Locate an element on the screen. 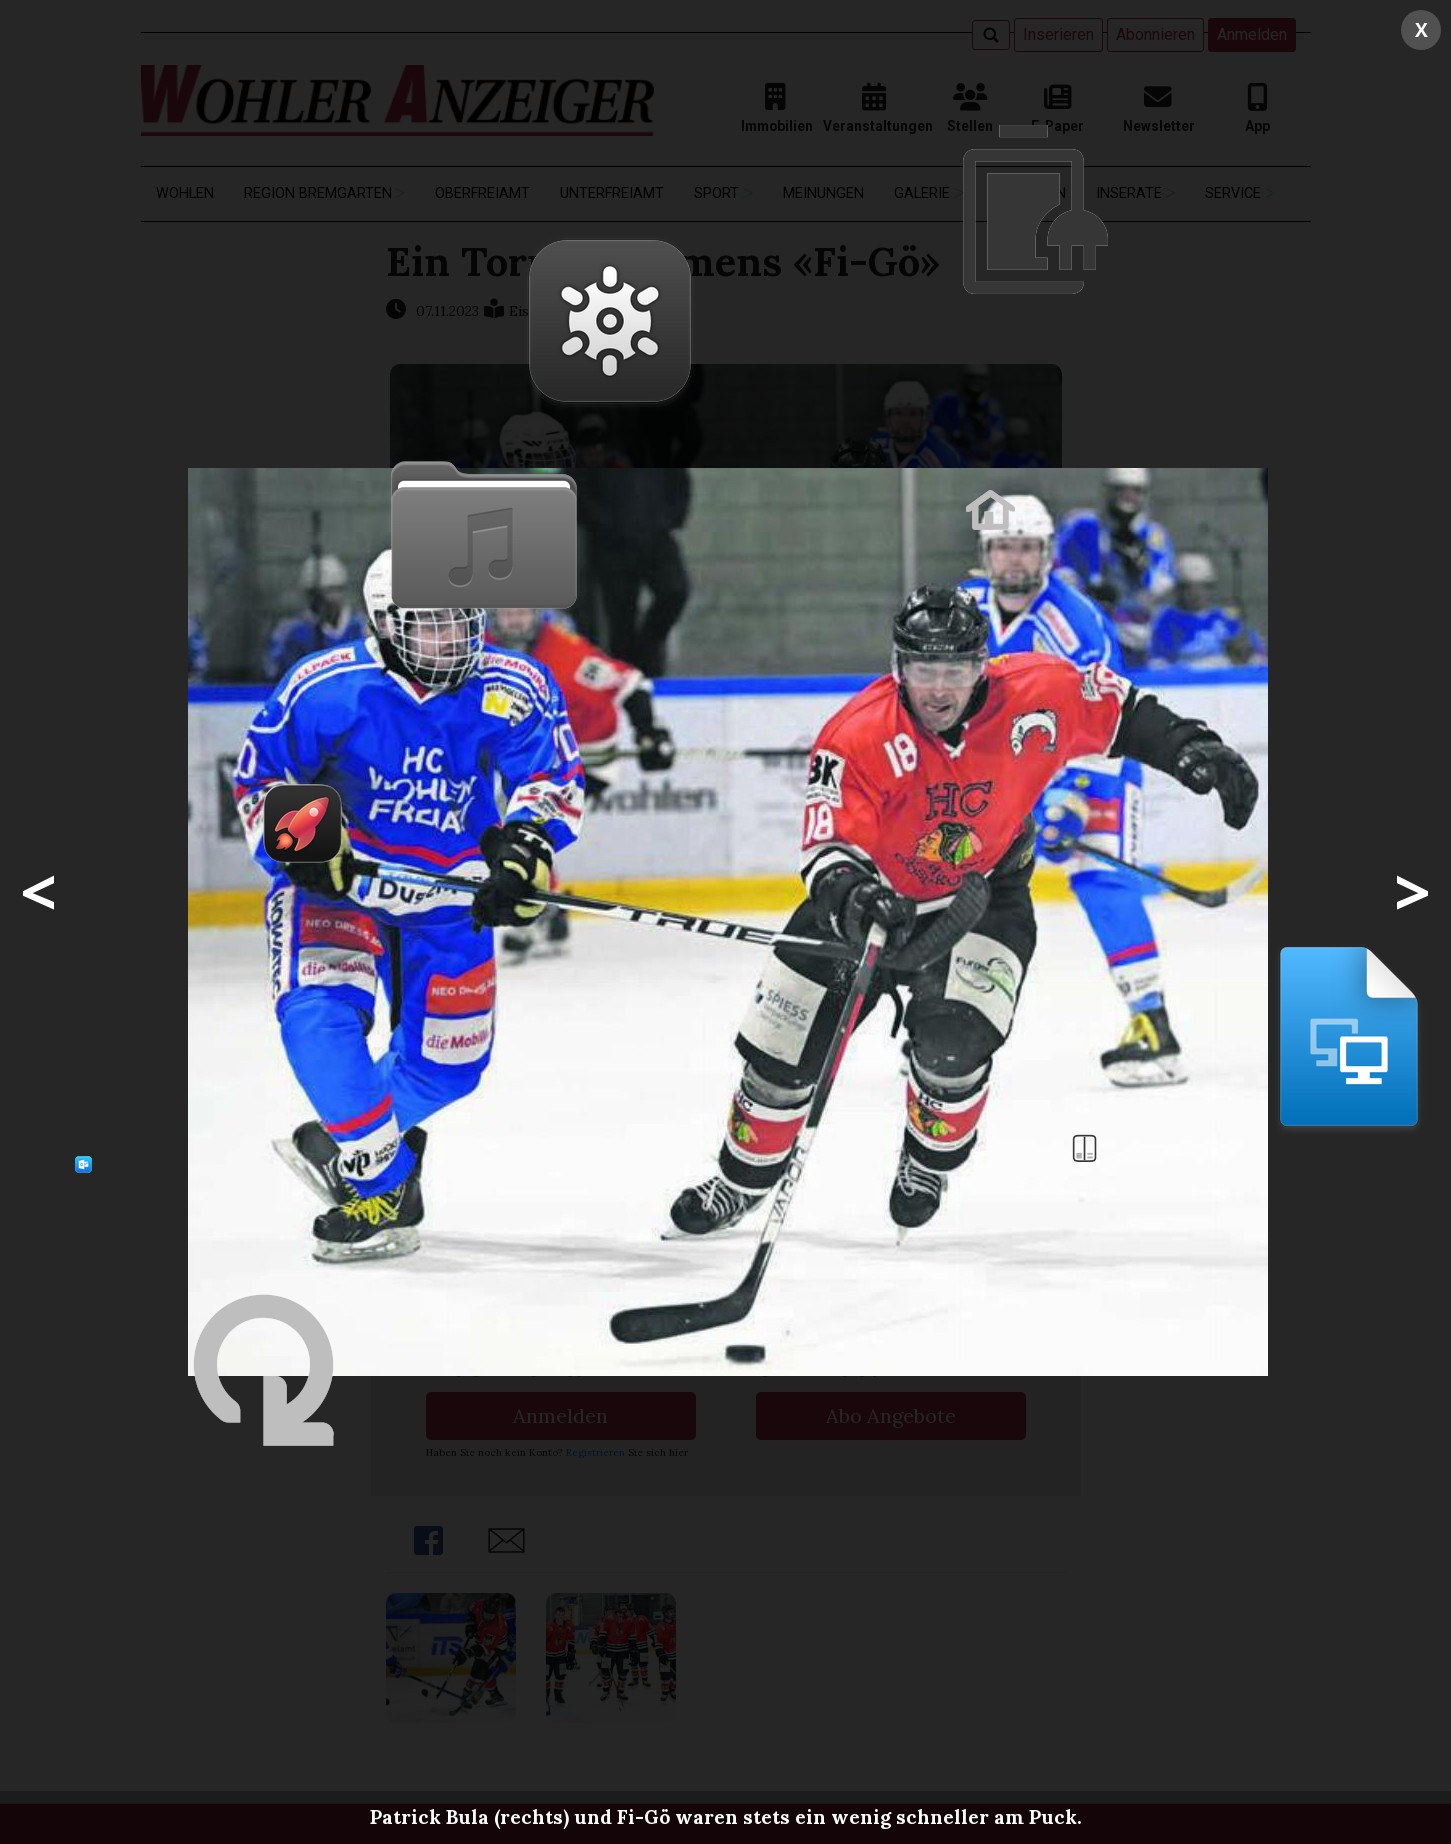 The height and width of the screenshot is (1844, 1451). open Microsoft Outlook email app is located at coordinates (83, 1164).